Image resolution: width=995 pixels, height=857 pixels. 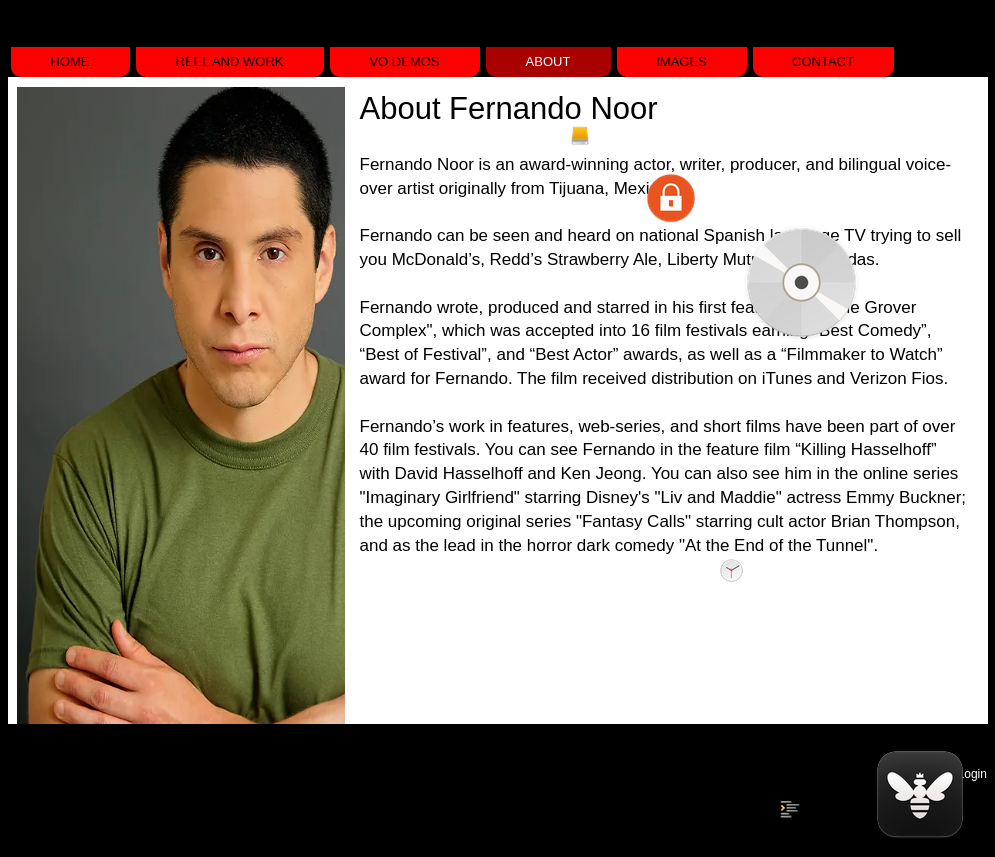 What do you see at coordinates (580, 136) in the screenshot?
I see `access external storage drives` at bounding box center [580, 136].